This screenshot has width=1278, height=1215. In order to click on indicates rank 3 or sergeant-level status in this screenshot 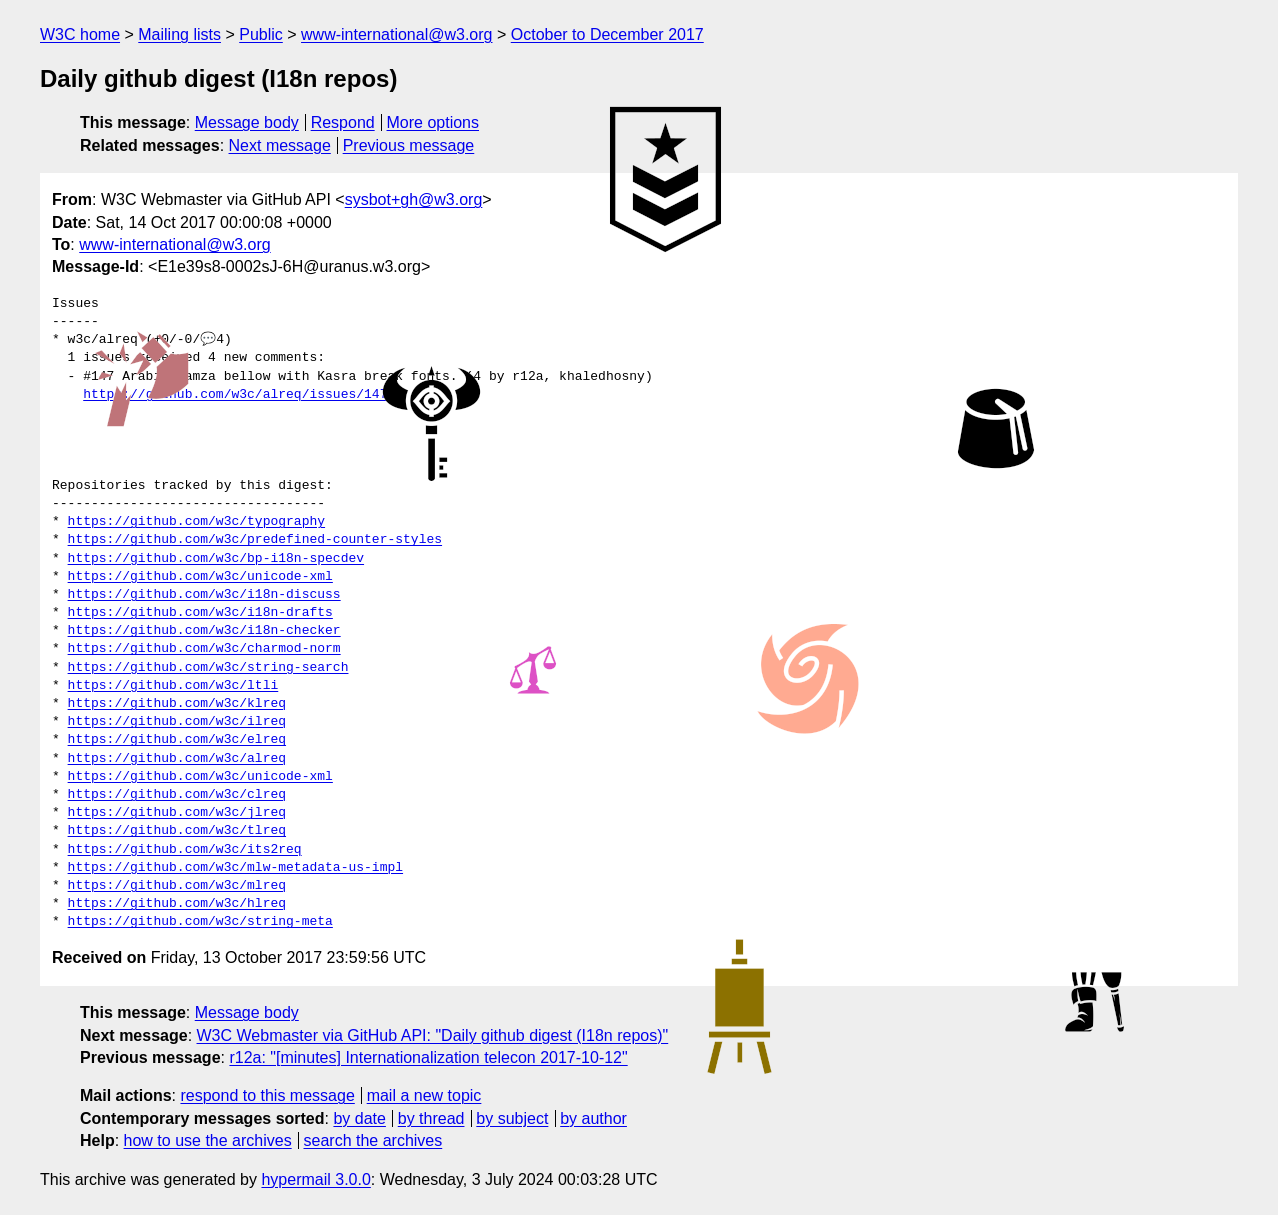, I will do `click(665, 179)`.